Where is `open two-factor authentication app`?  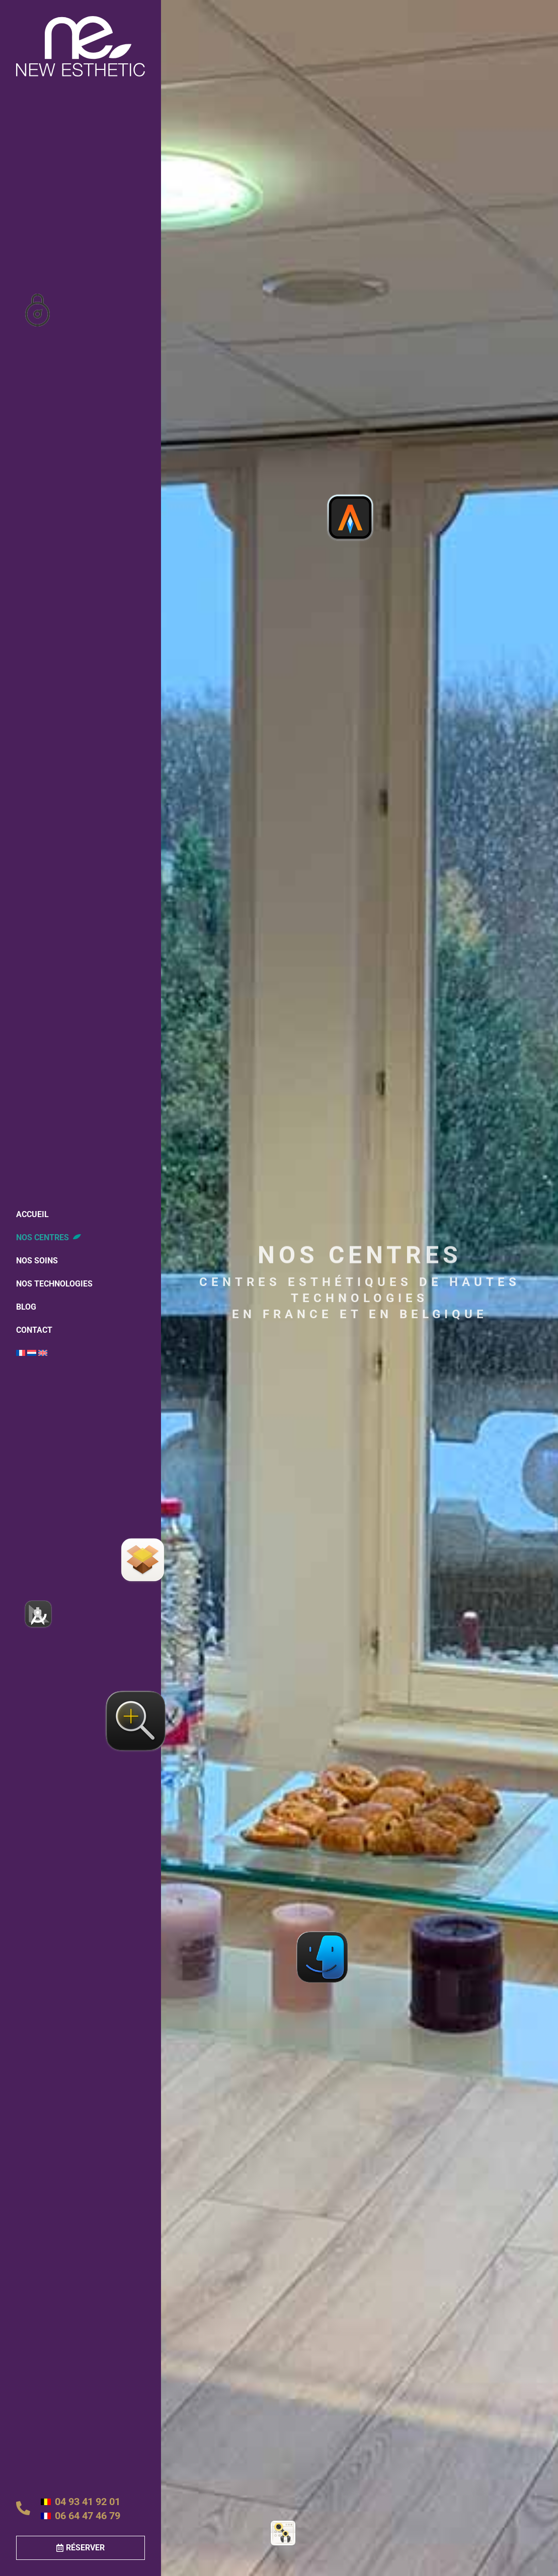 open two-factor authentication app is located at coordinates (37, 310).